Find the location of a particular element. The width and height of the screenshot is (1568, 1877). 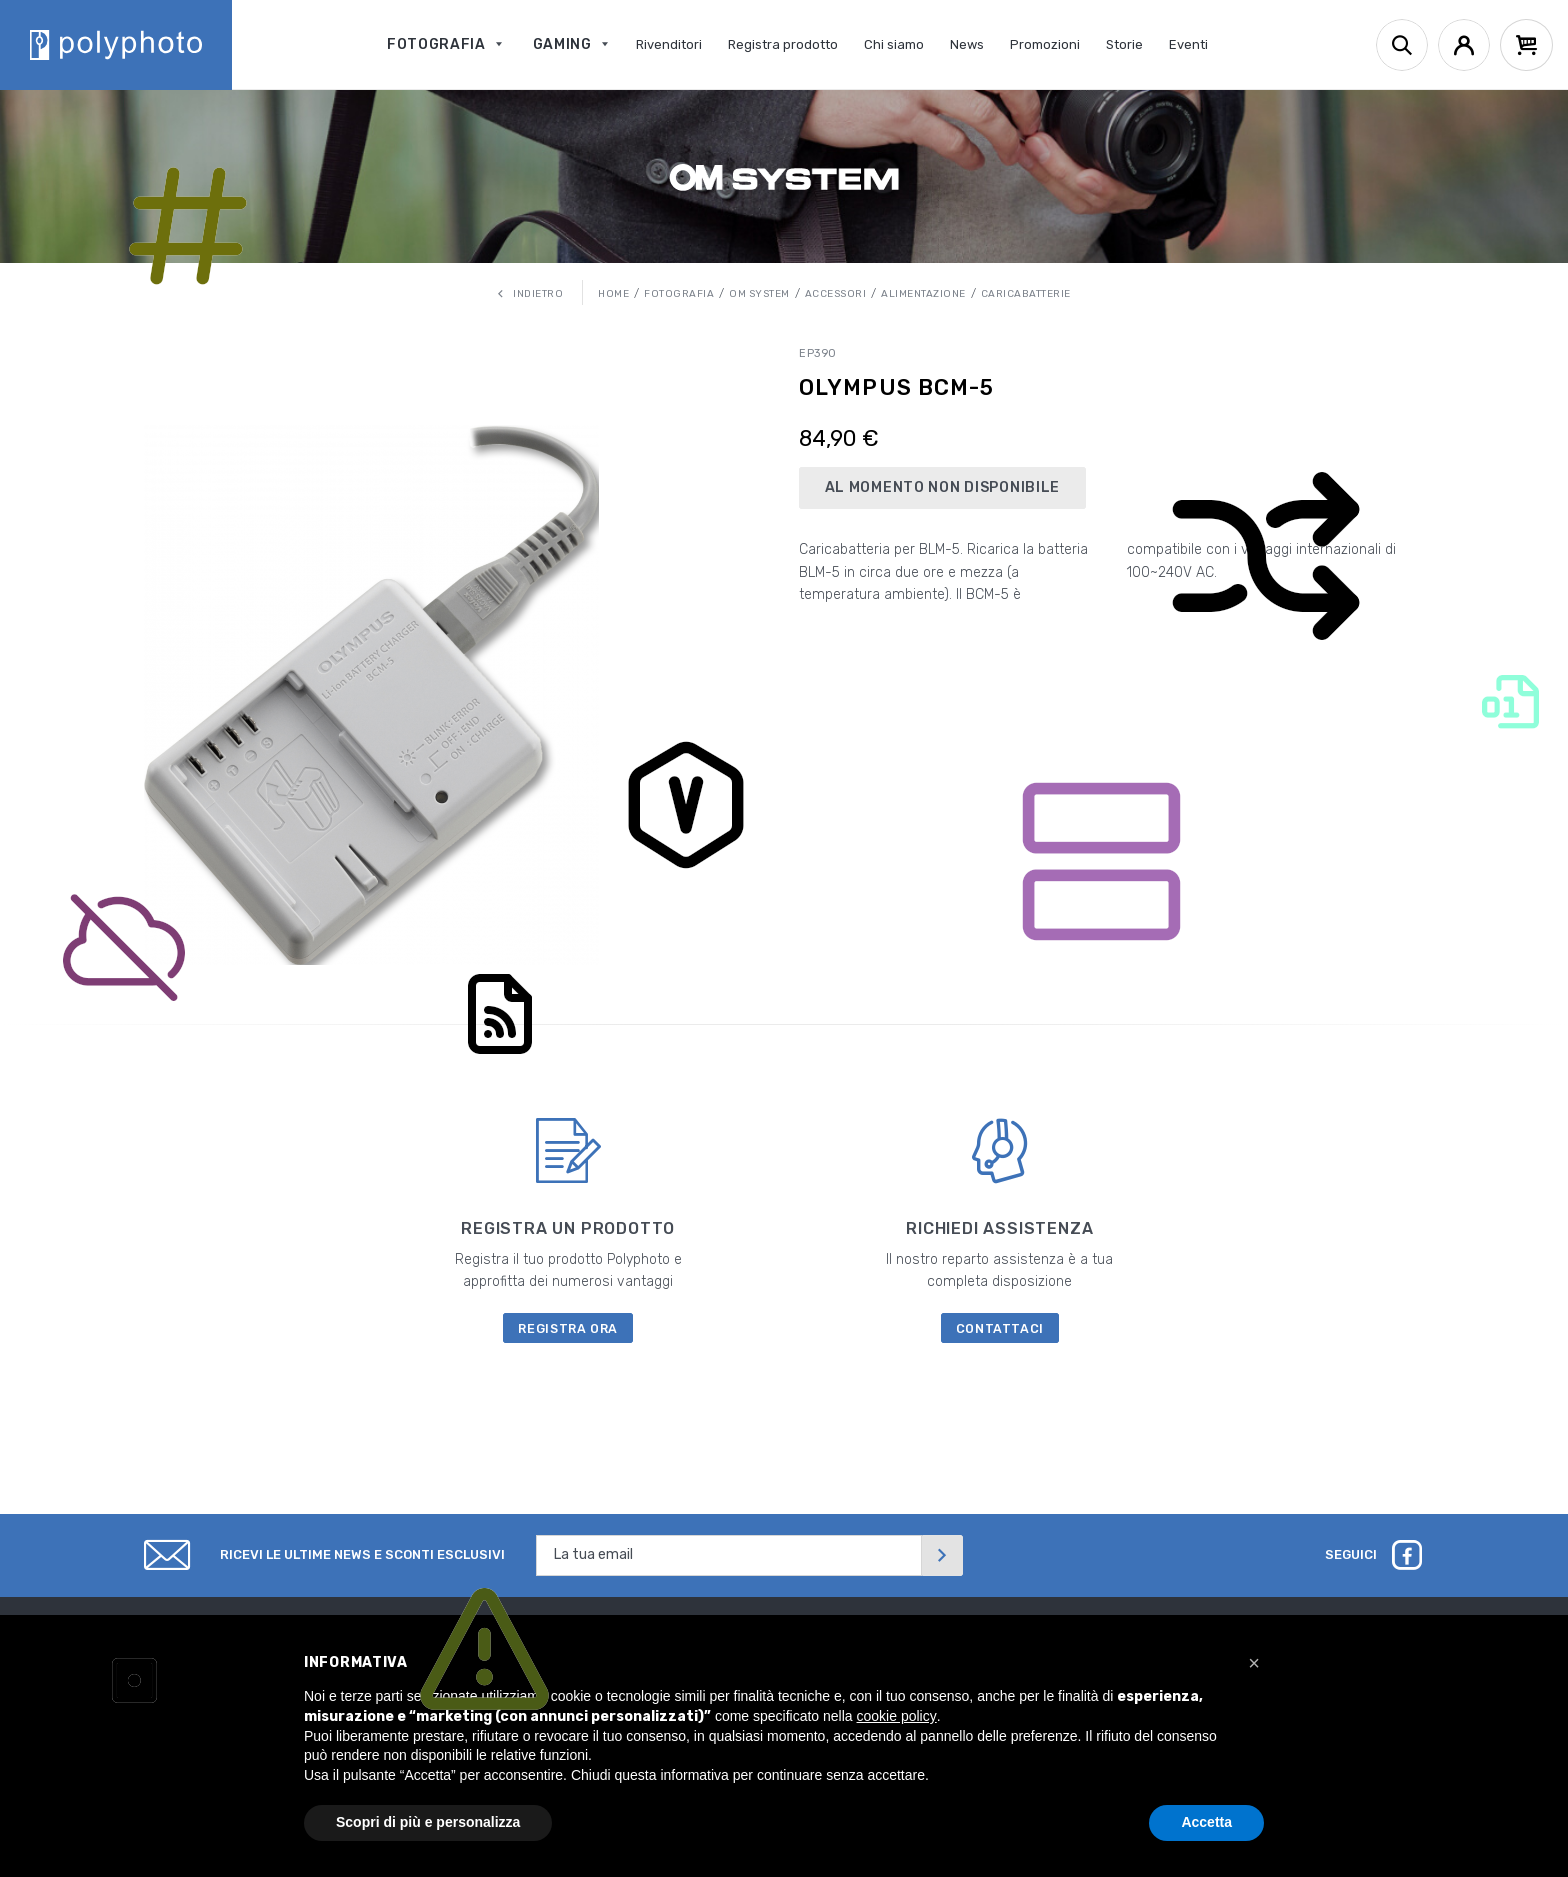

shuffle or randomize playback order is located at coordinates (1266, 556).